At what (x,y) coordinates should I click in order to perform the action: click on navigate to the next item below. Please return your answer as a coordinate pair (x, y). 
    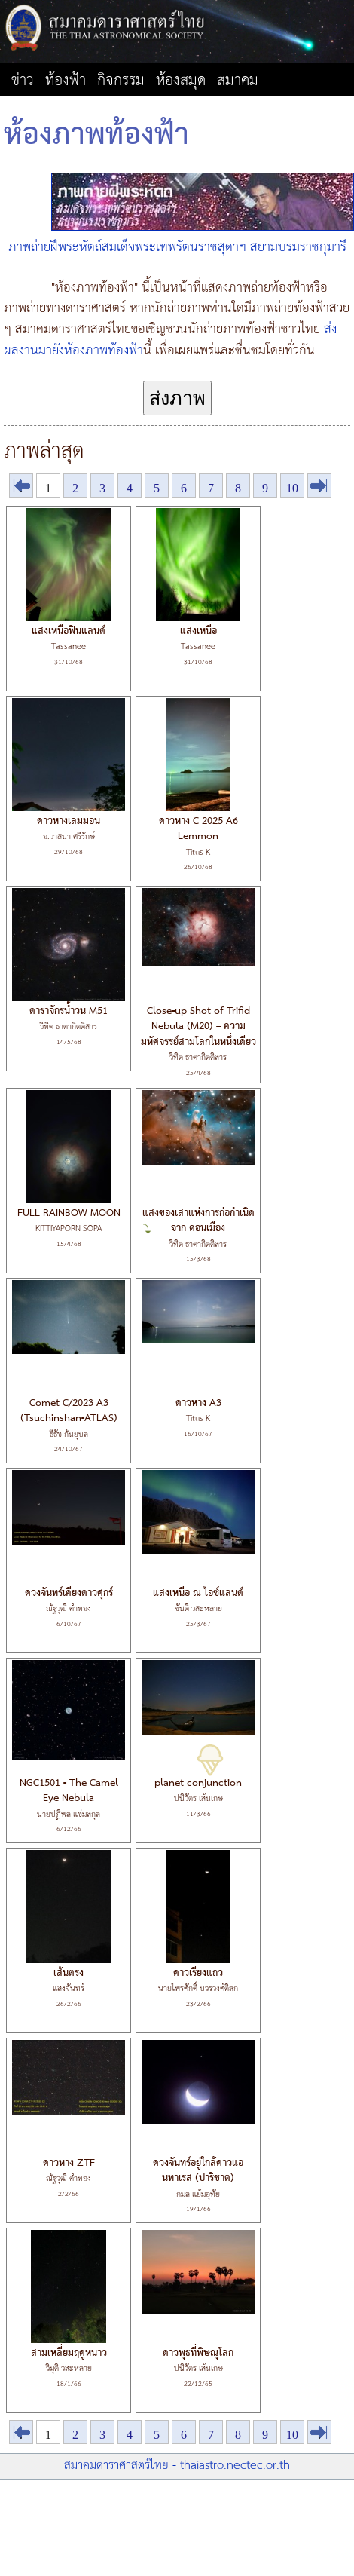
    Looking at the image, I should click on (147, 1229).